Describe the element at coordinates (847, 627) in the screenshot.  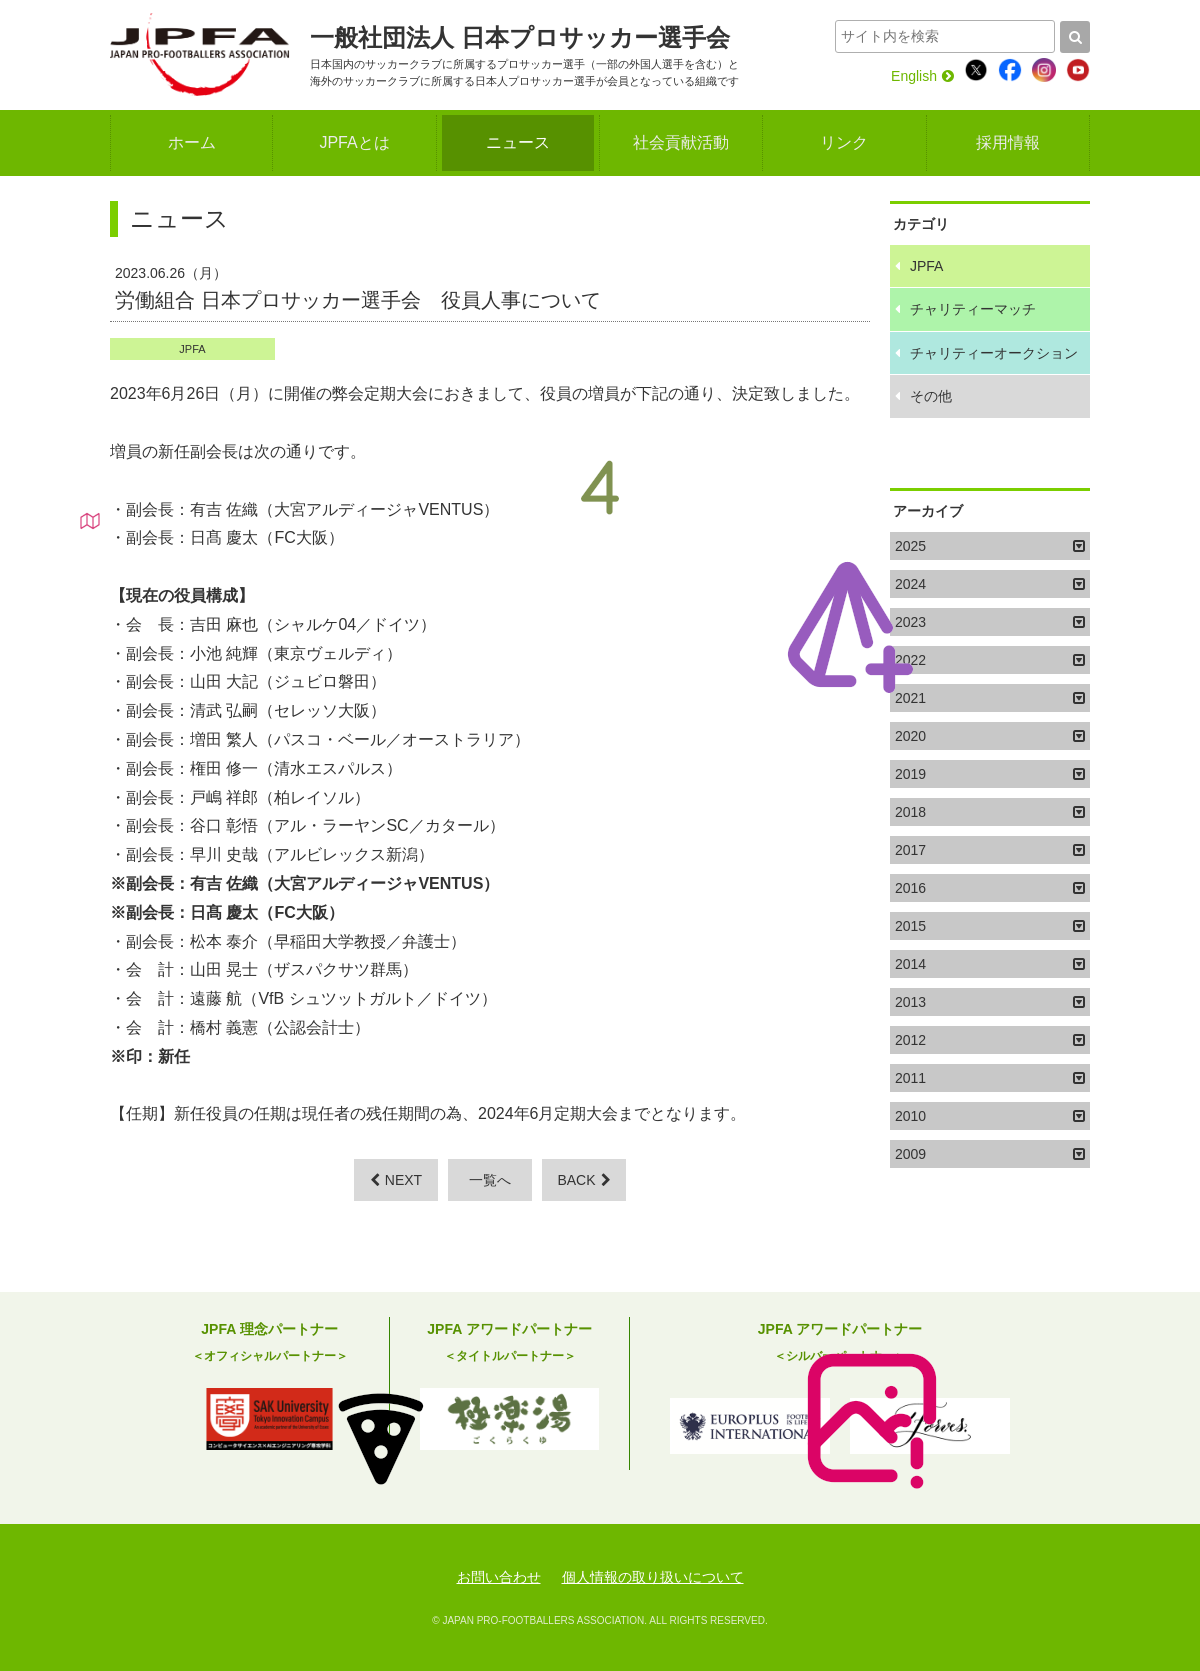
I see `add a new 3D object or shape` at that location.